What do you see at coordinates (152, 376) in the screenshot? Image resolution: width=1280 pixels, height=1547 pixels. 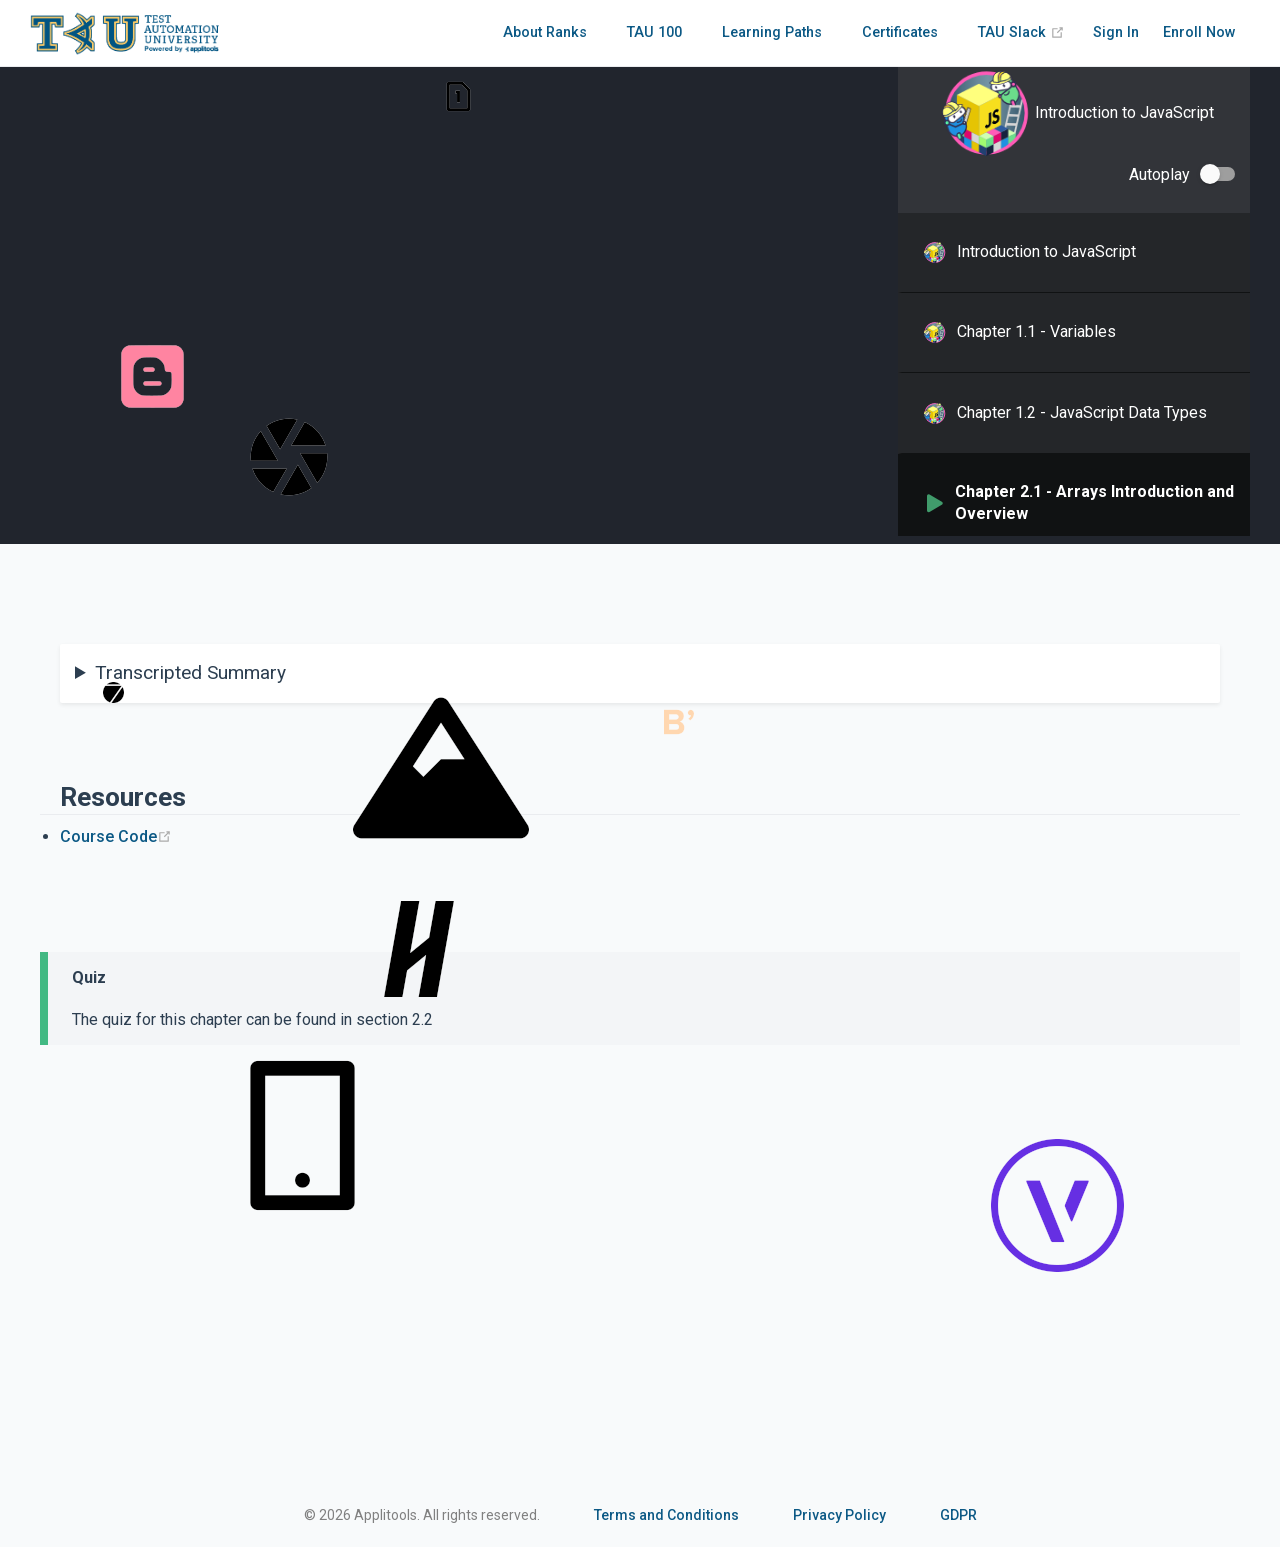 I see `open the Blogger app` at bounding box center [152, 376].